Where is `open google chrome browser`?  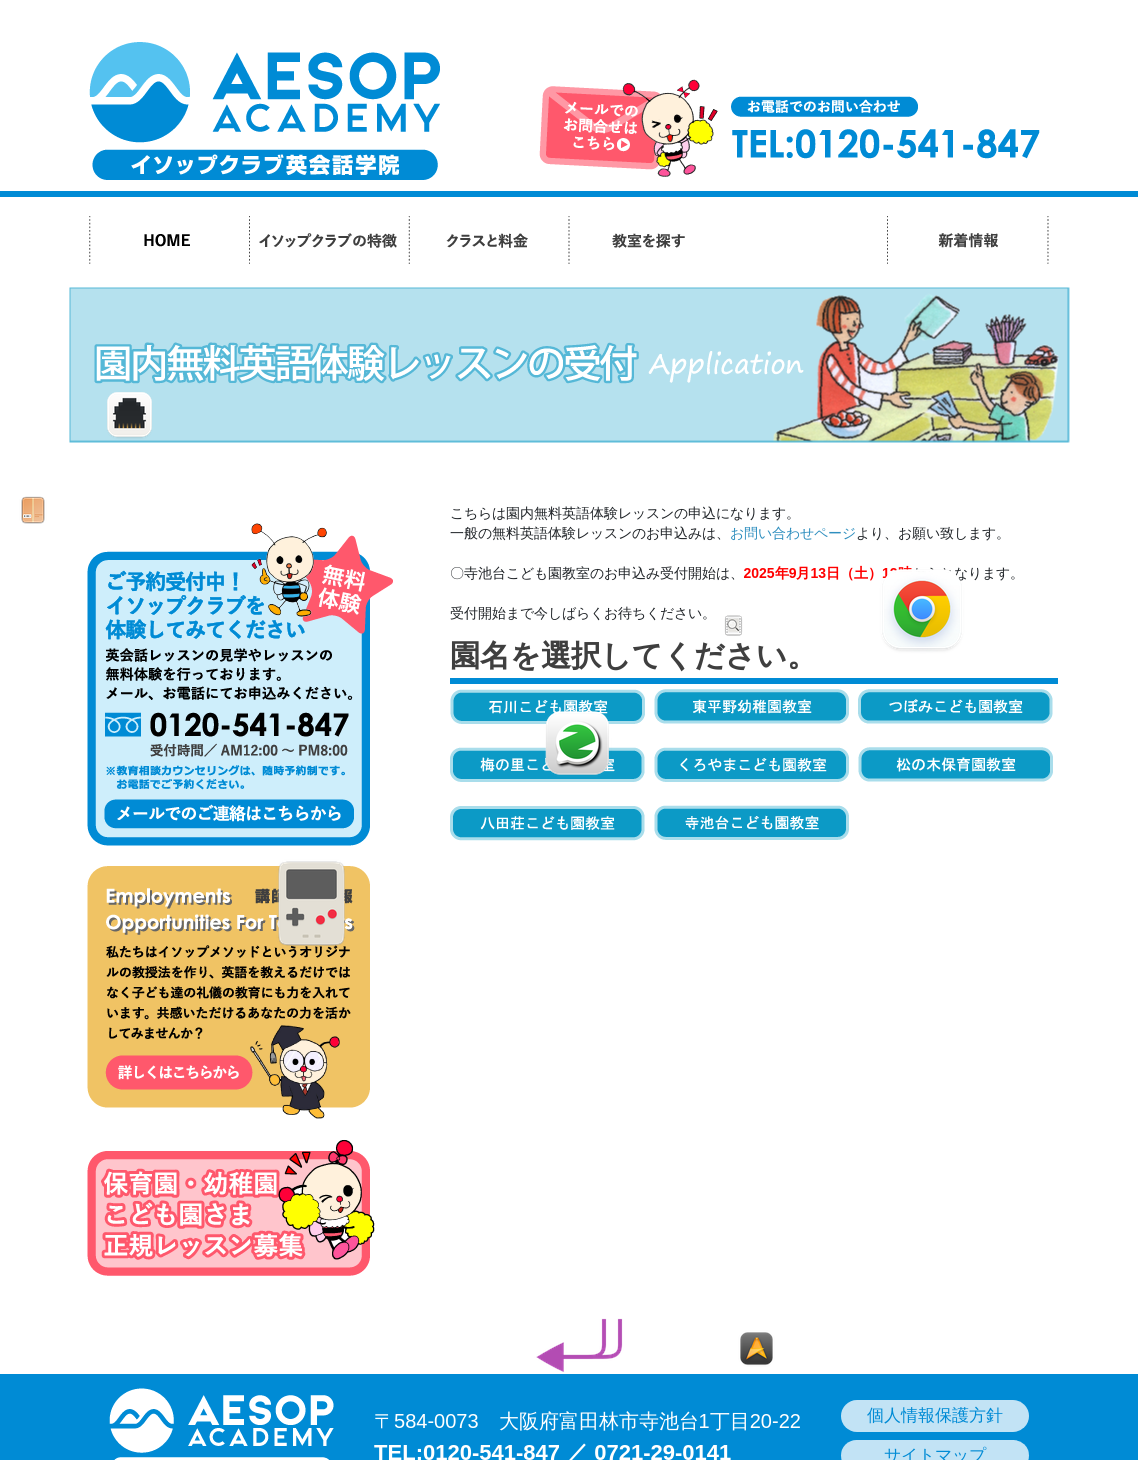
open google chrome browser is located at coordinates (922, 609).